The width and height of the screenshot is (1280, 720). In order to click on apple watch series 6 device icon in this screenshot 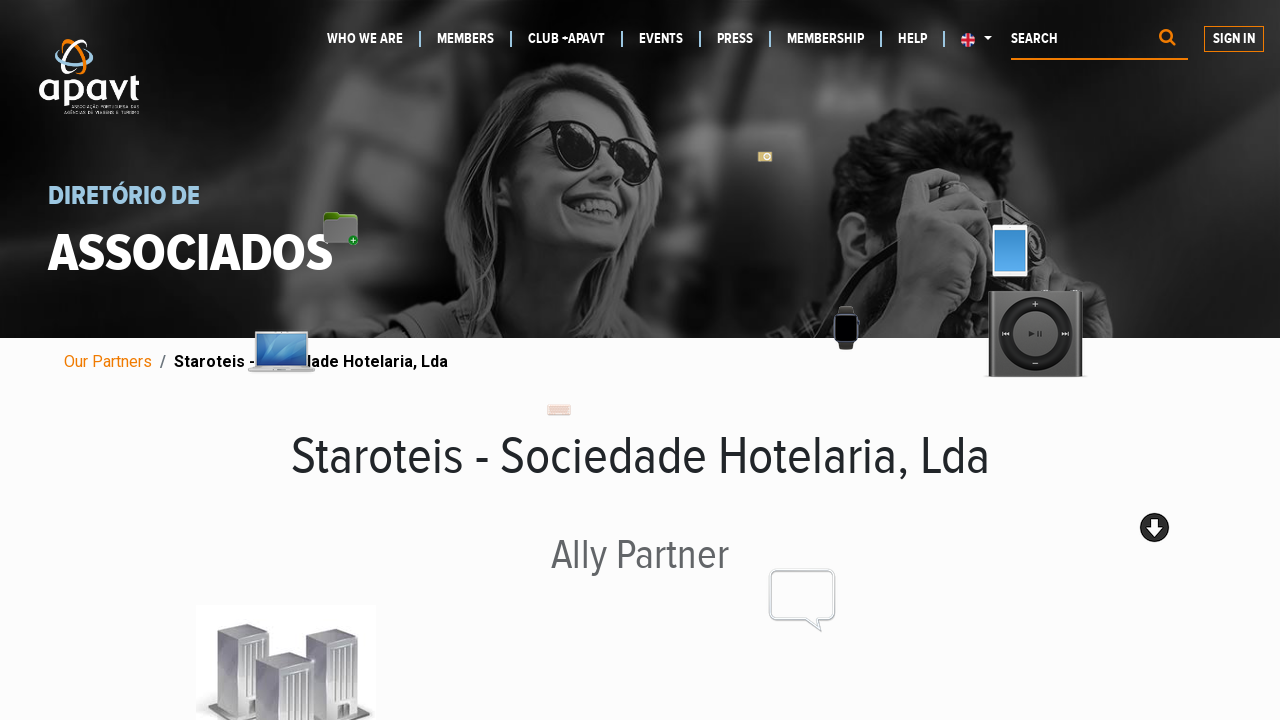, I will do `click(846, 328)`.